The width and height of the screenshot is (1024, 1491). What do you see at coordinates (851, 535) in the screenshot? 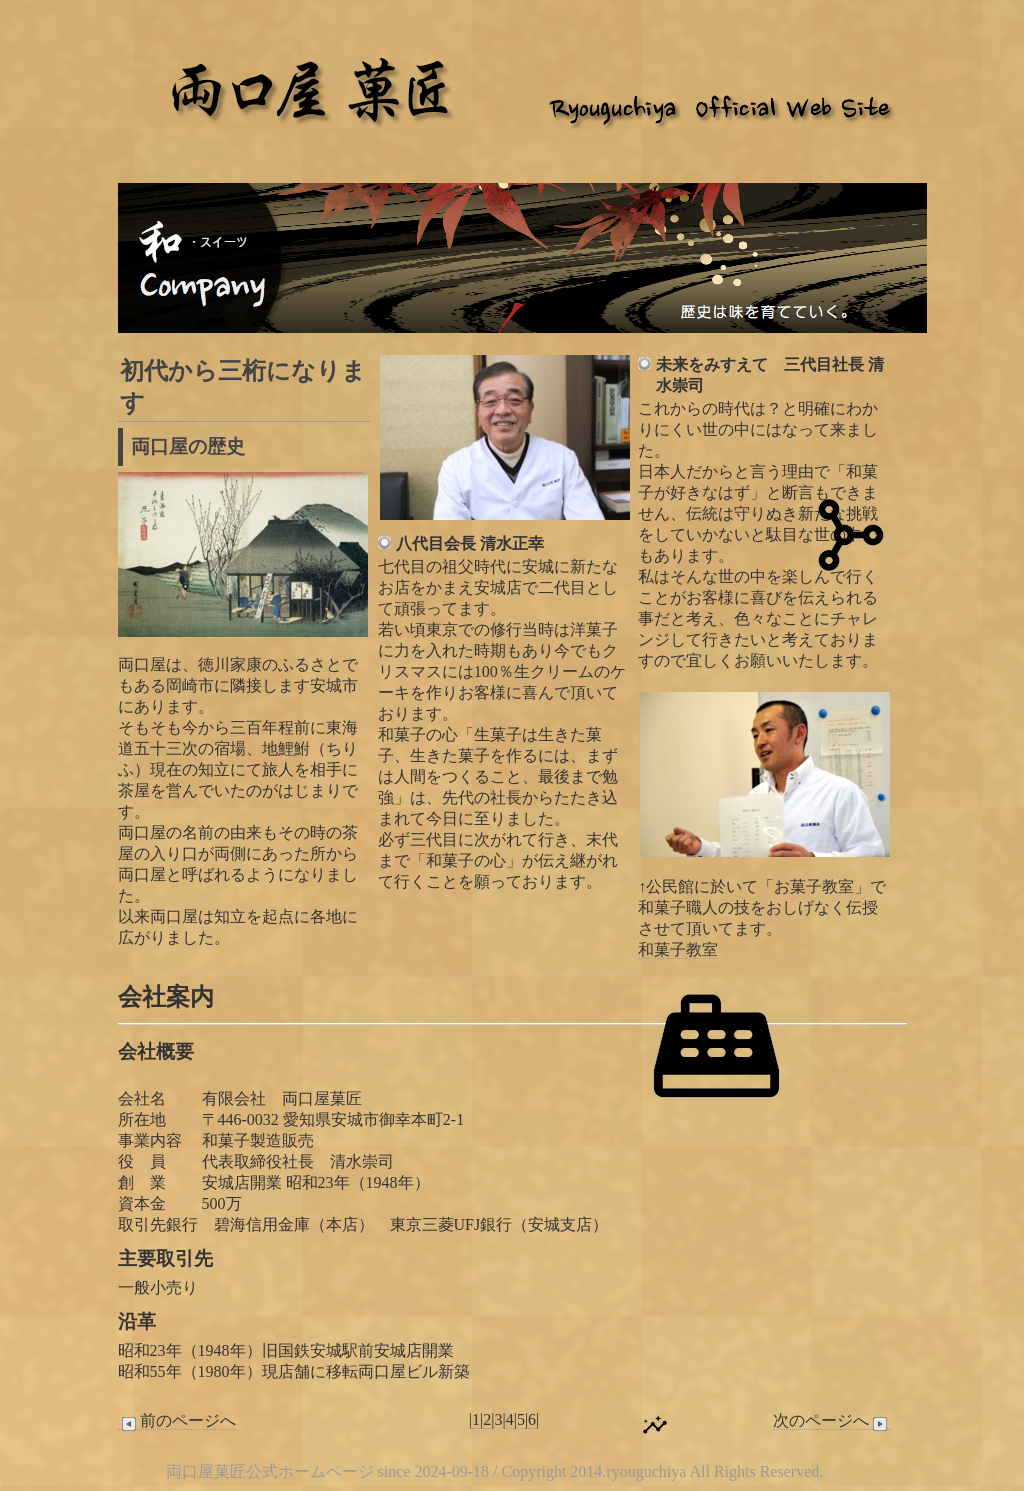
I see `select or switch AI model` at bounding box center [851, 535].